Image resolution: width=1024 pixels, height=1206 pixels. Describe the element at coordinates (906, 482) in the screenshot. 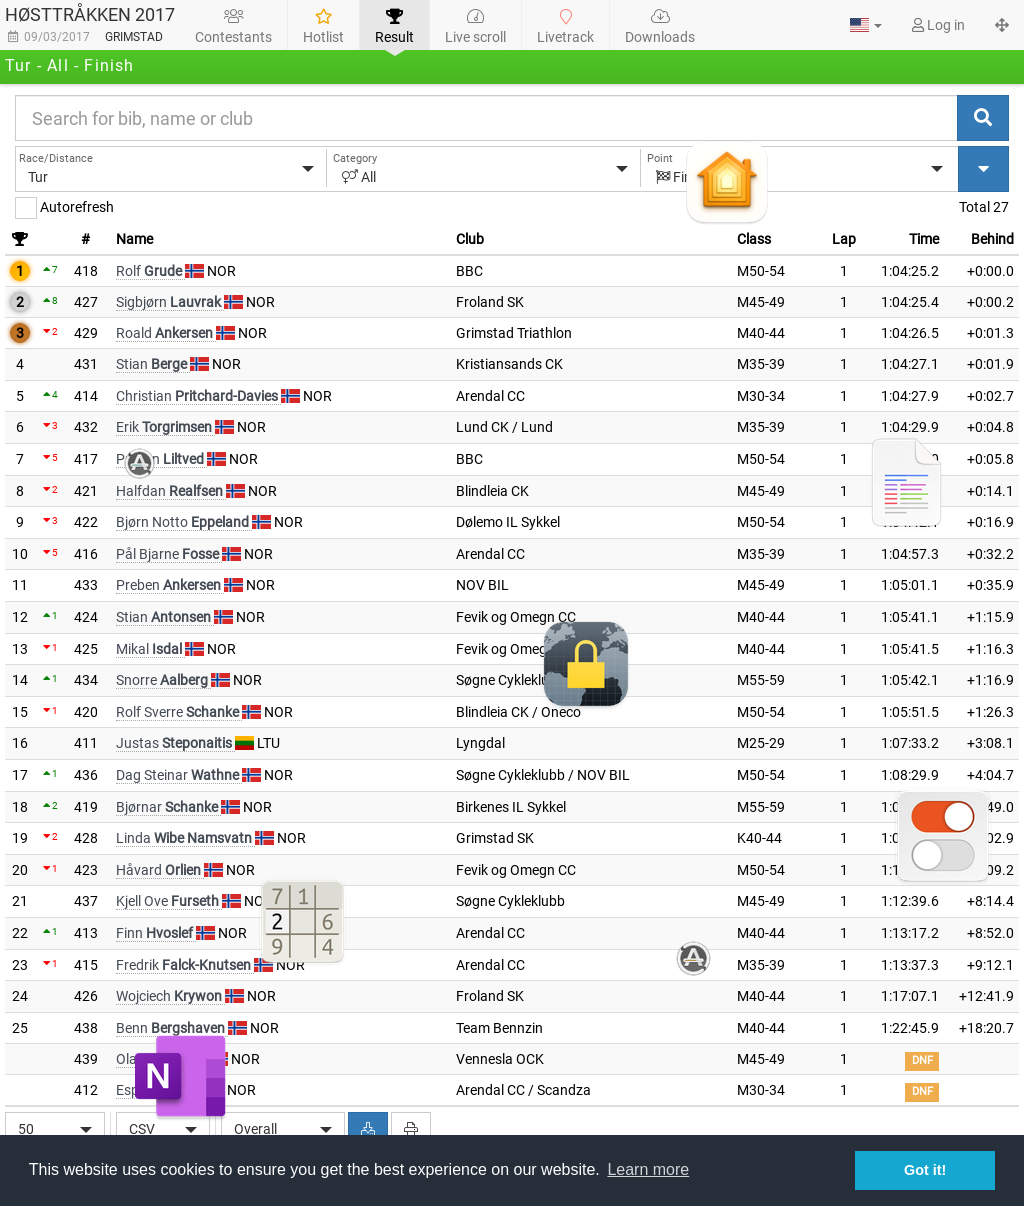

I see `open developer tools or IDE` at that location.